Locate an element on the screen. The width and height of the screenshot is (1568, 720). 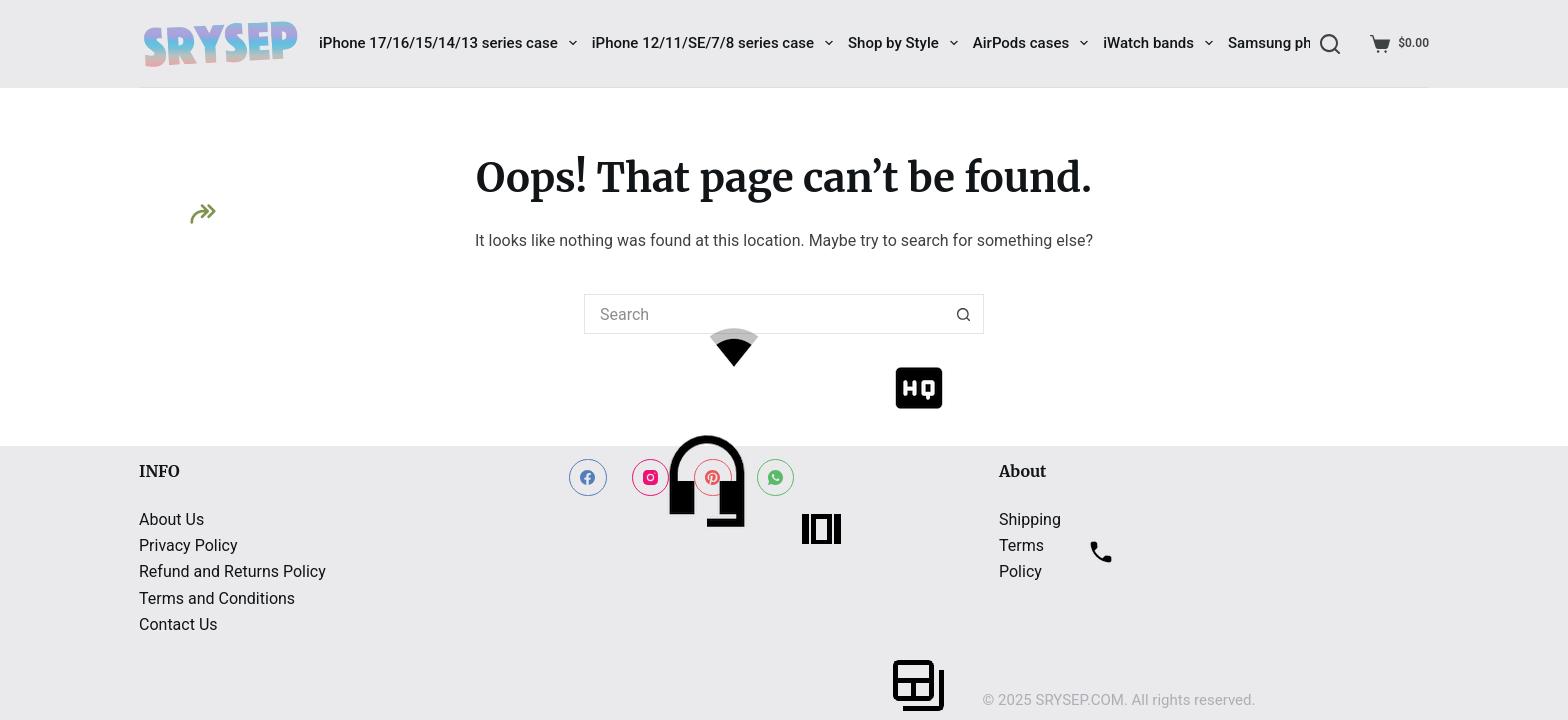
switch to high quality playback mode is located at coordinates (919, 388).